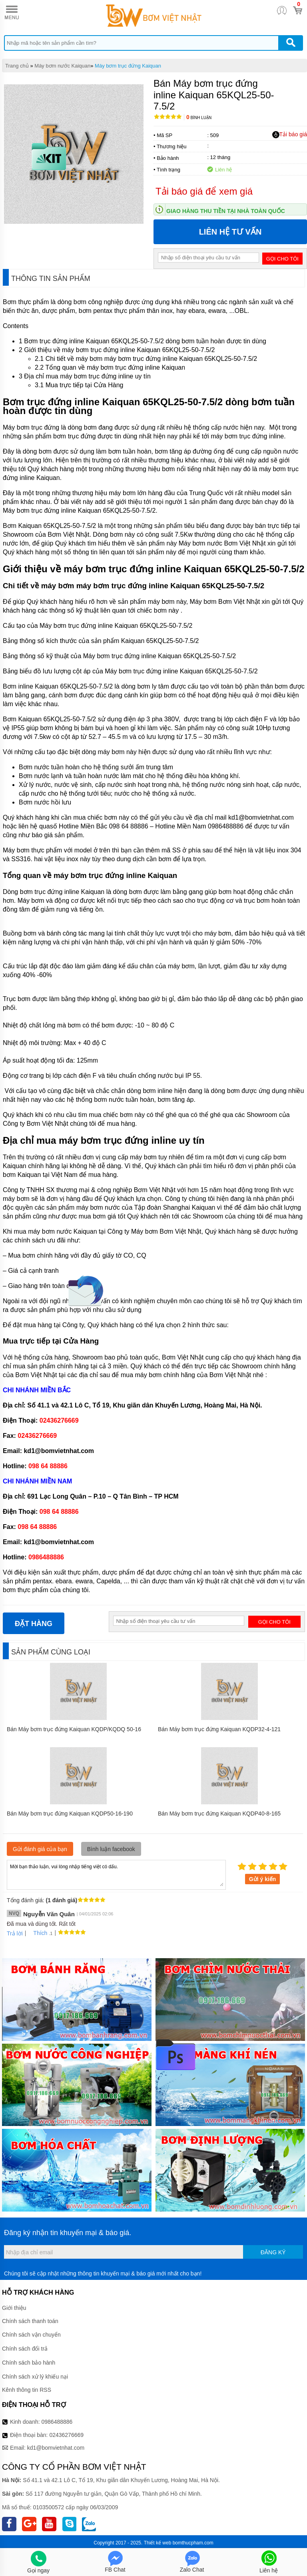  I want to click on open folder containing Adobe Photoshop files, so click(175, 2056).